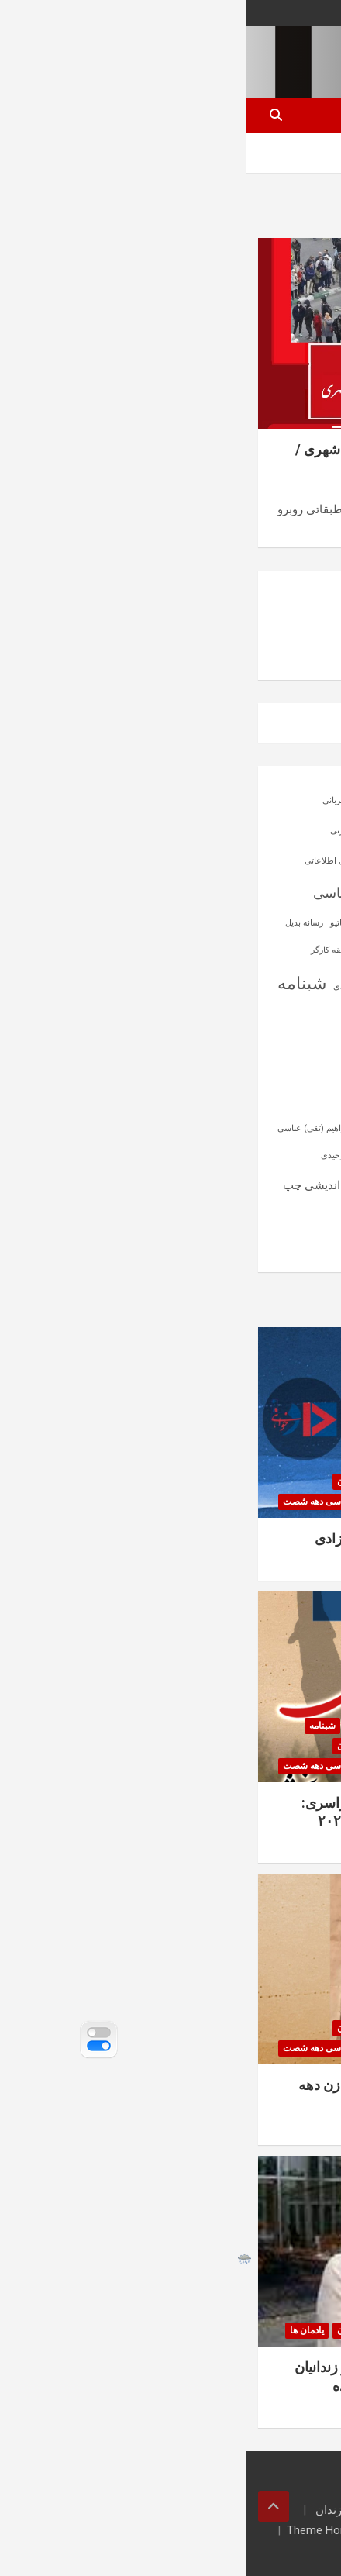 This screenshot has height=2576, width=341. I want to click on indicates scattered showers in current weather conditions, so click(244, 2257).